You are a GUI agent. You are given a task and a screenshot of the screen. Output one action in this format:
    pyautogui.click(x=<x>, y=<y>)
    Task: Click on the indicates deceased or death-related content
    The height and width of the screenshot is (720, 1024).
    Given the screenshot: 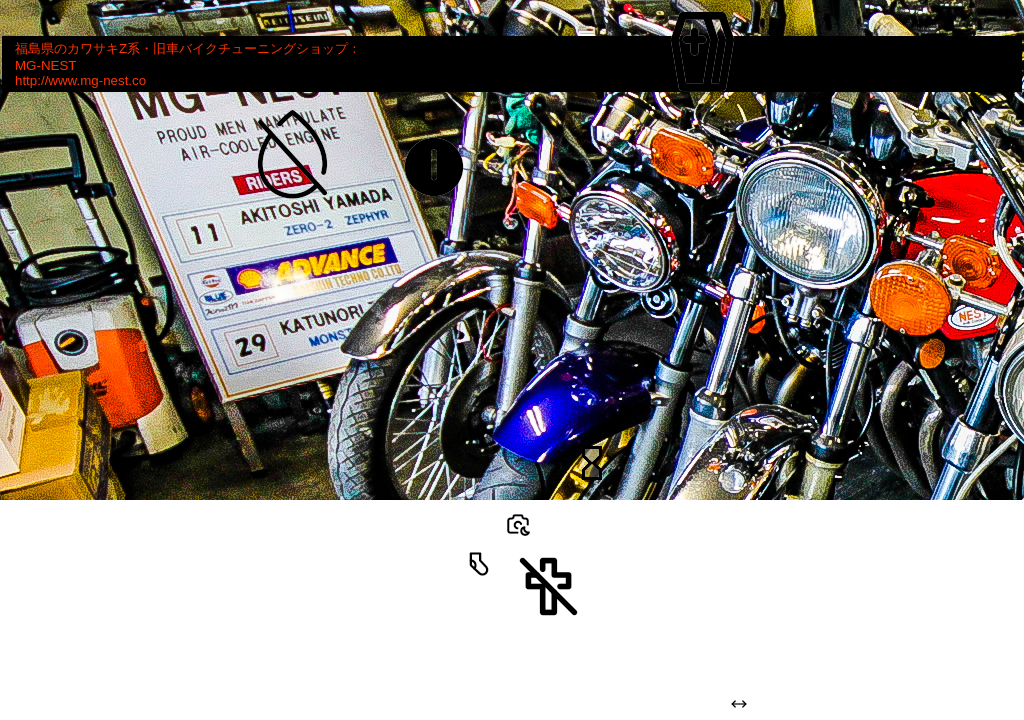 What is the action you would take?
    pyautogui.click(x=702, y=51)
    